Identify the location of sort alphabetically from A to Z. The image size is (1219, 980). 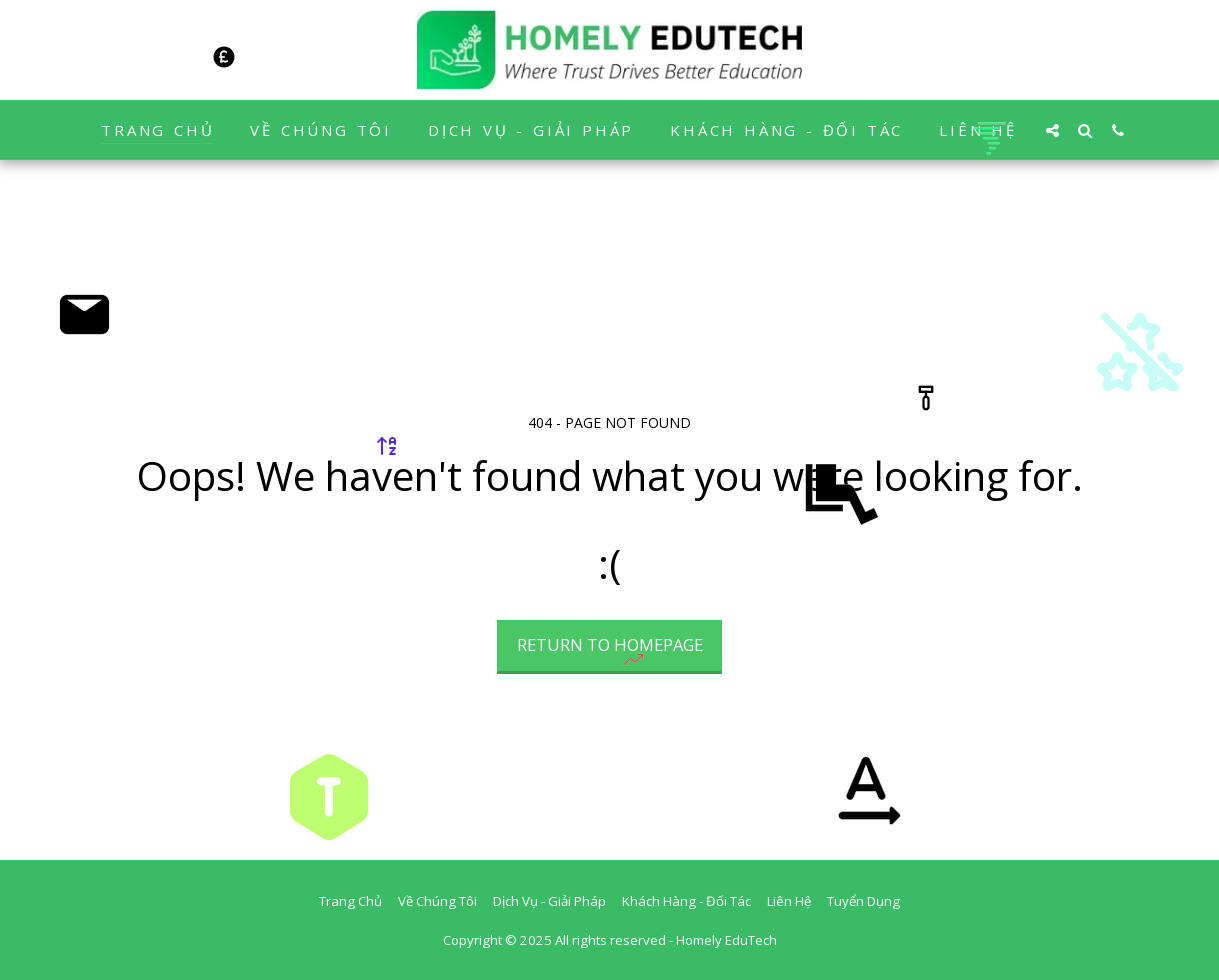
(387, 446).